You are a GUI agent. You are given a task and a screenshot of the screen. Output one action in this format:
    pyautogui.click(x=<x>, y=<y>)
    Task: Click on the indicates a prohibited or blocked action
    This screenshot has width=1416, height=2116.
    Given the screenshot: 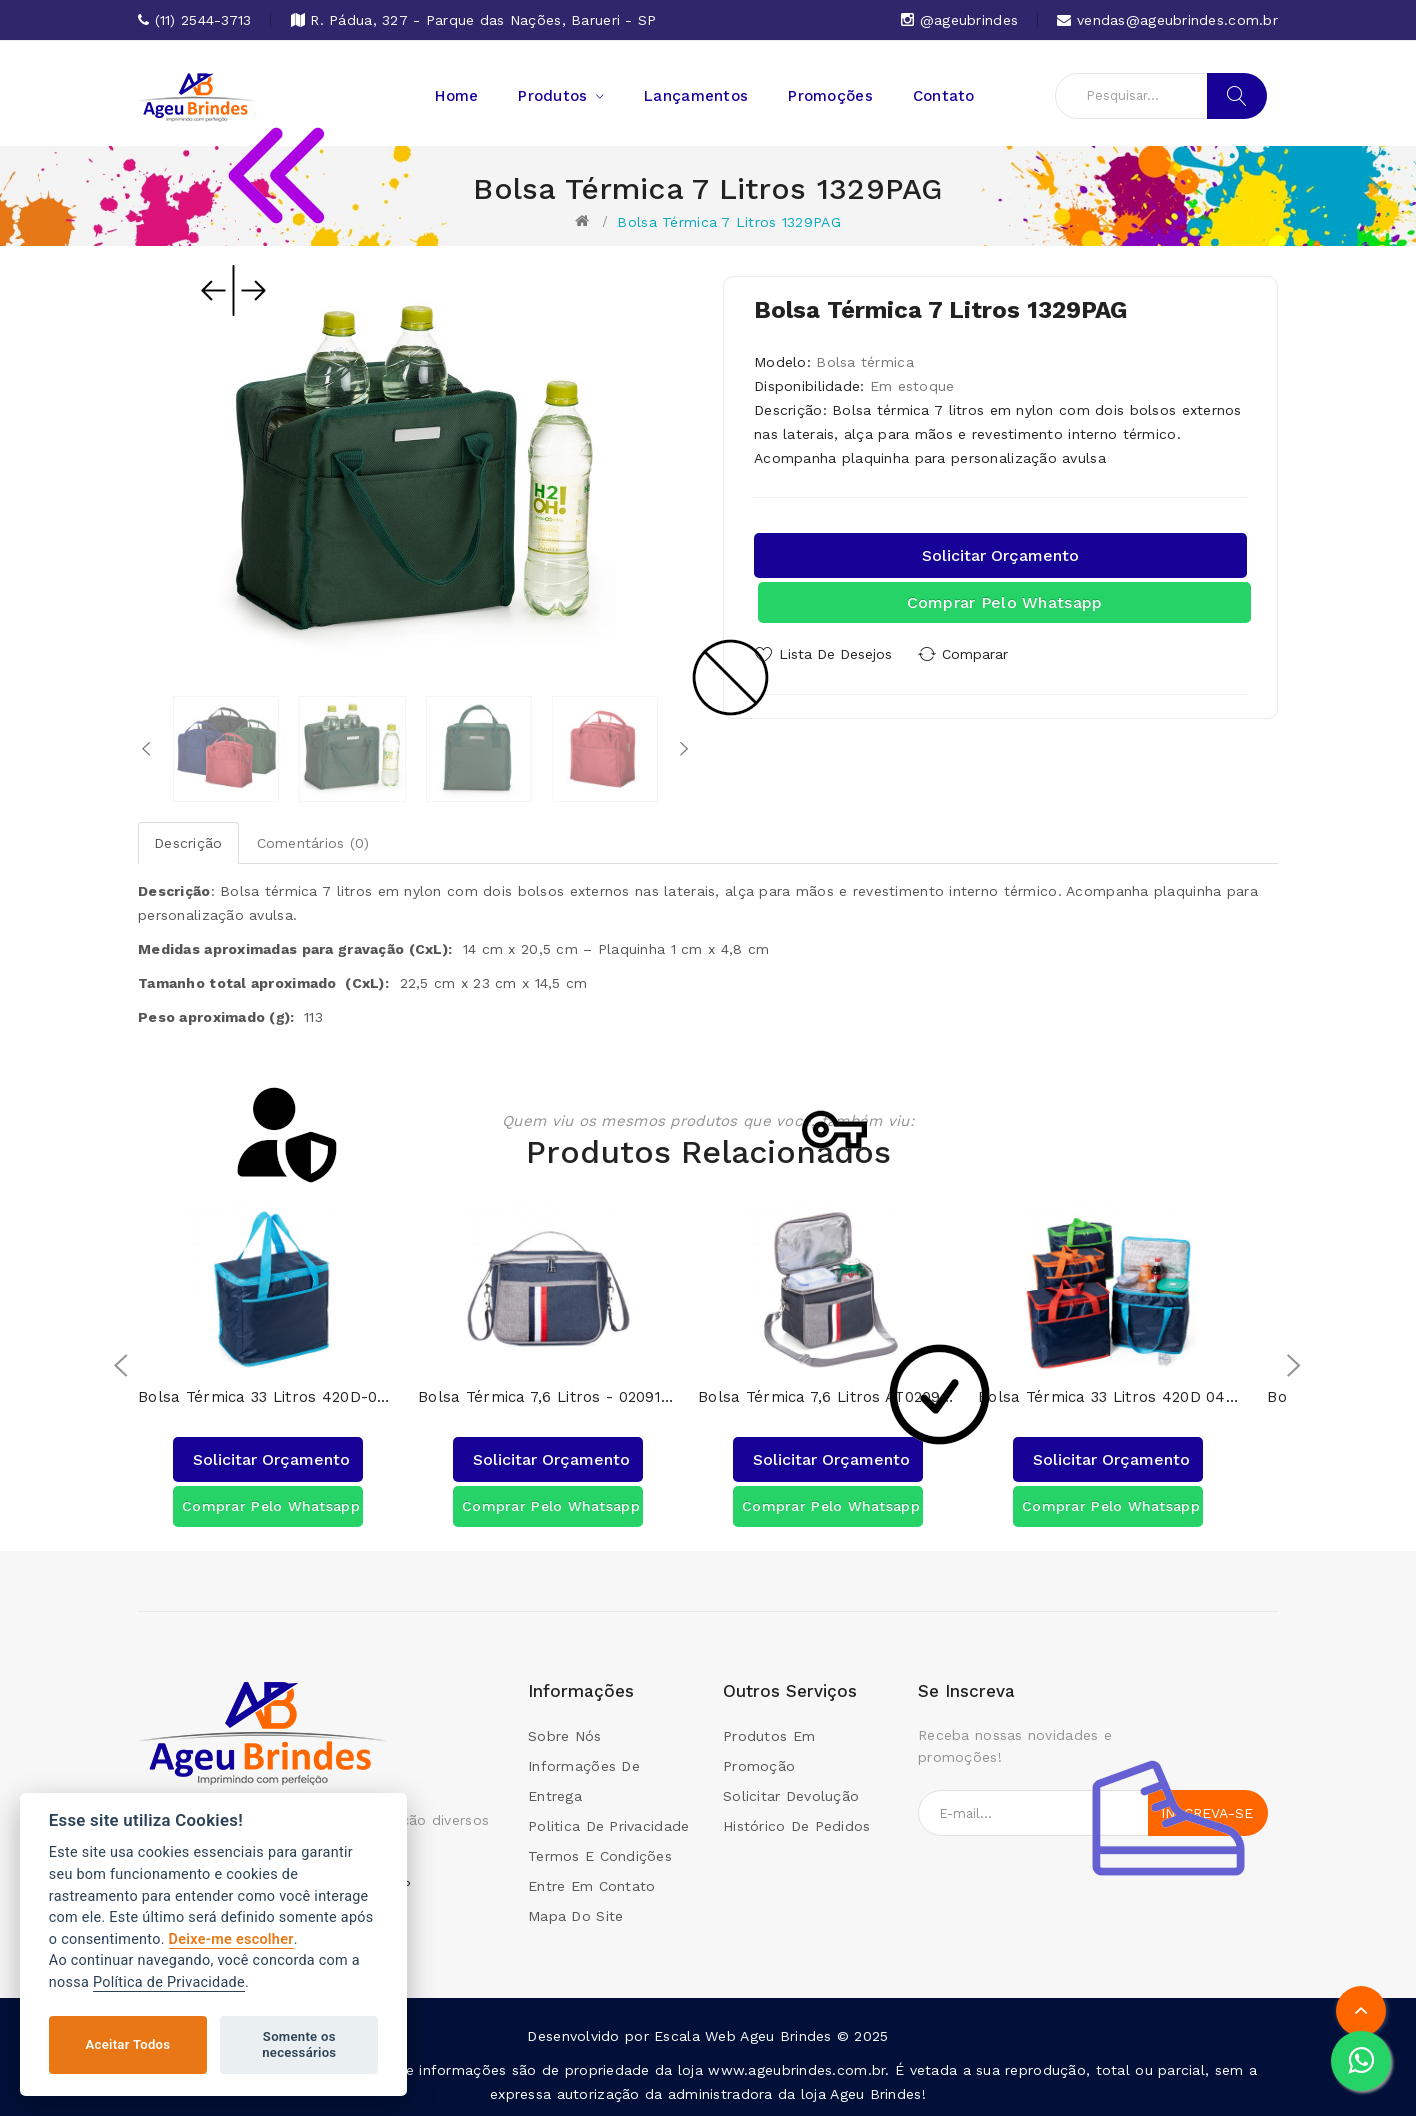 What is the action you would take?
    pyautogui.click(x=730, y=677)
    